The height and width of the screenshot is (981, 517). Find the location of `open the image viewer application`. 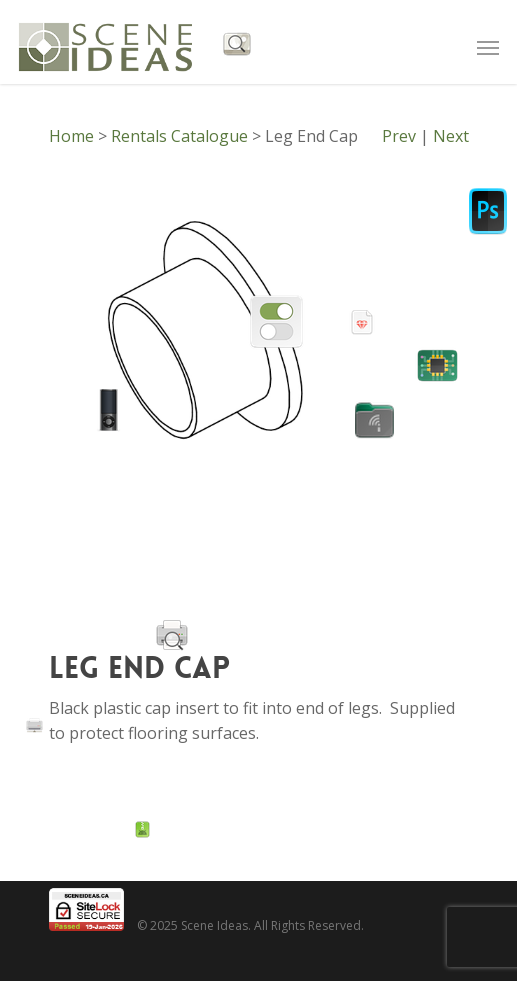

open the image viewer application is located at coordinates (237, 44).